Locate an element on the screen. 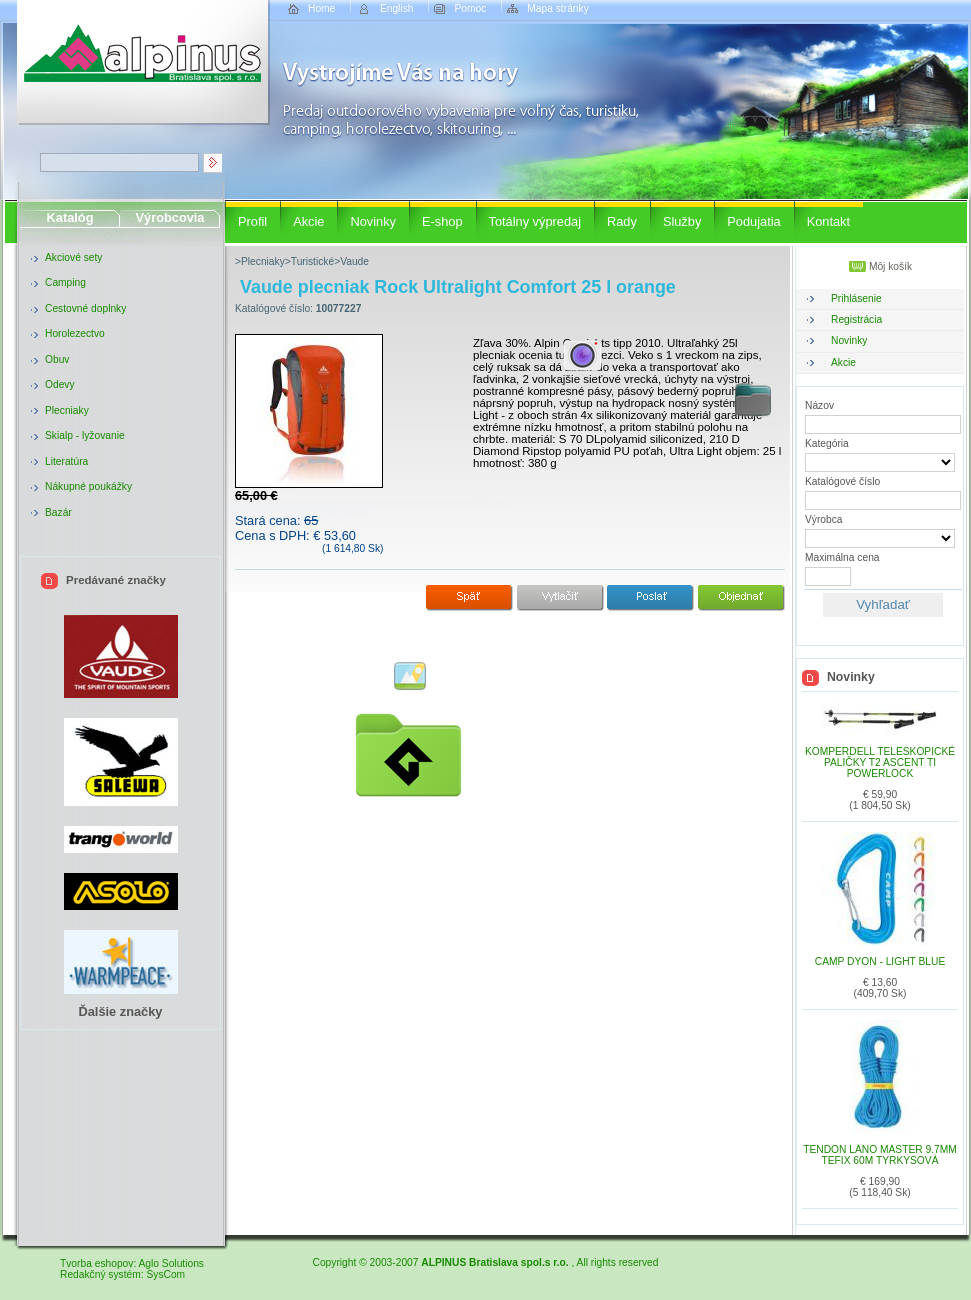 Image resolution: width=971 pixels, height=1300 pixels. open webcamoid camera application is located at coordinates (582, 355).